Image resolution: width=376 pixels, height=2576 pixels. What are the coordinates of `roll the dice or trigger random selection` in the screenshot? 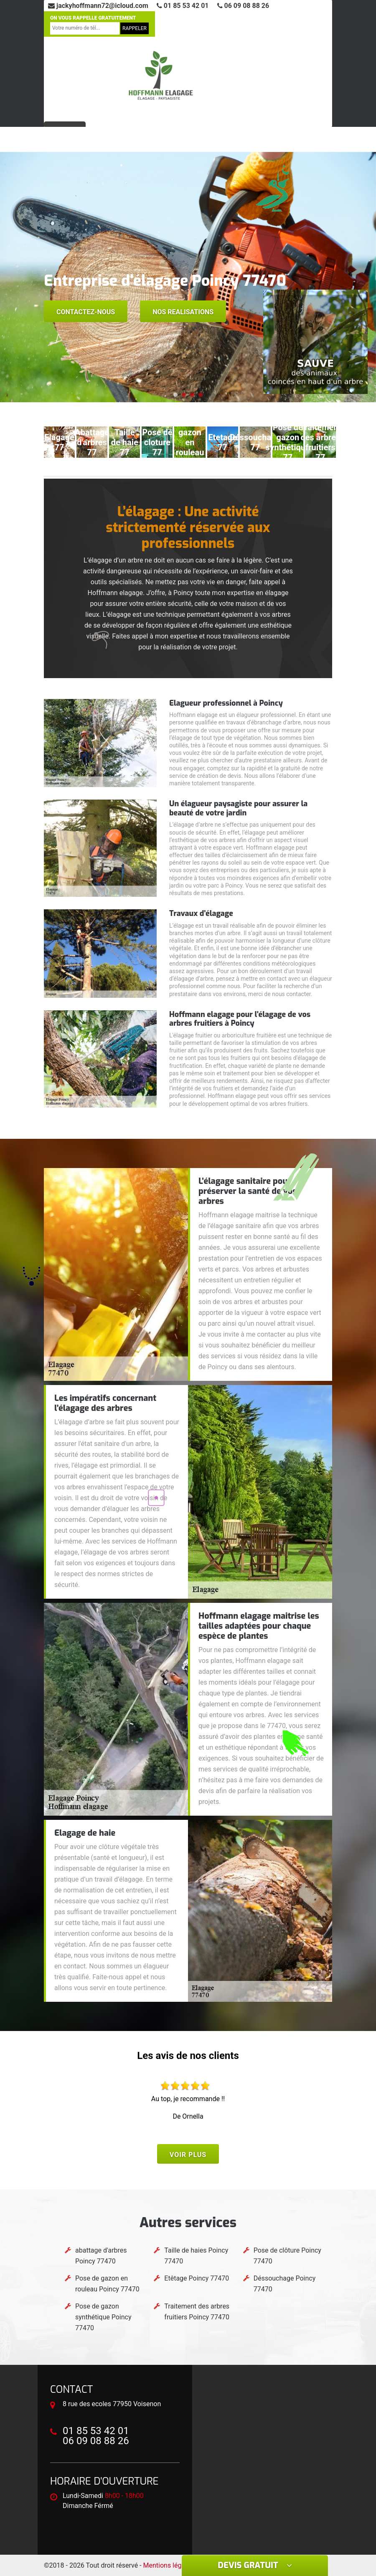 It's located at (156, 1498).